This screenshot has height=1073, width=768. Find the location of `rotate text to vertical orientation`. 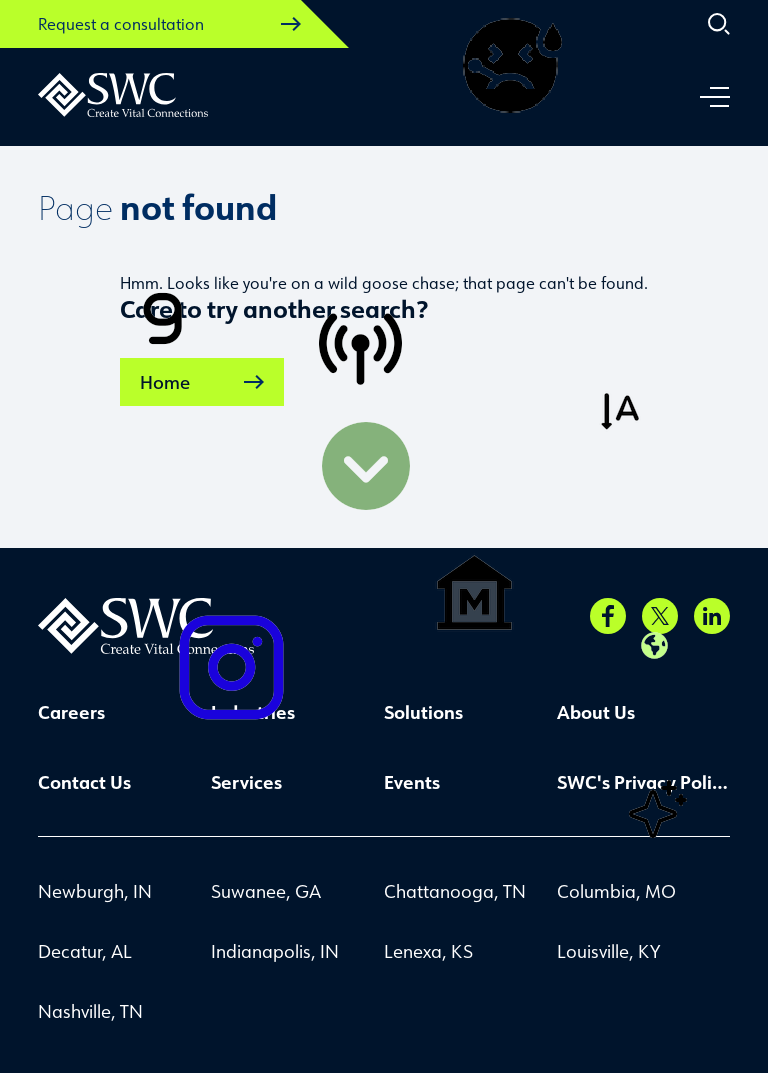

rotate text to vertical orientation is located at coordinates (620, 411).